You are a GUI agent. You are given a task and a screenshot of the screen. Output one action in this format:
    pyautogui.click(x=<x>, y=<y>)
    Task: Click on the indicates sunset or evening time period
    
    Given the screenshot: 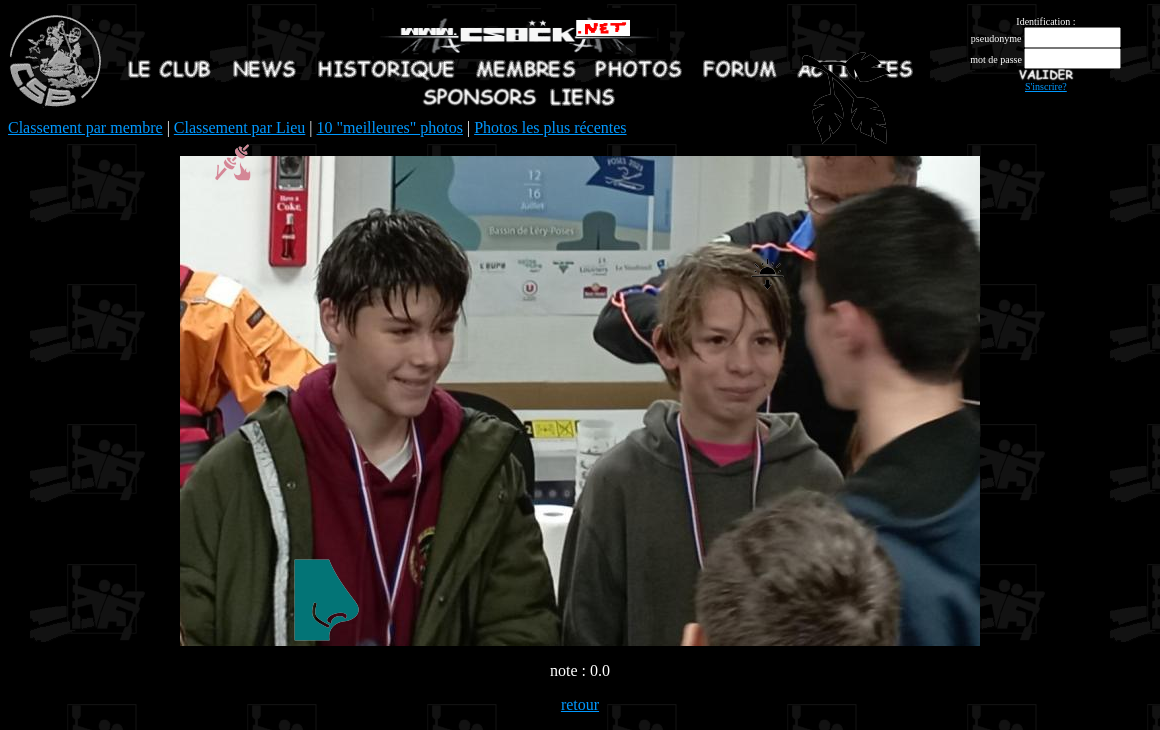 What is the action you would take?
    pyautogui.click(x=767, y=274)
    